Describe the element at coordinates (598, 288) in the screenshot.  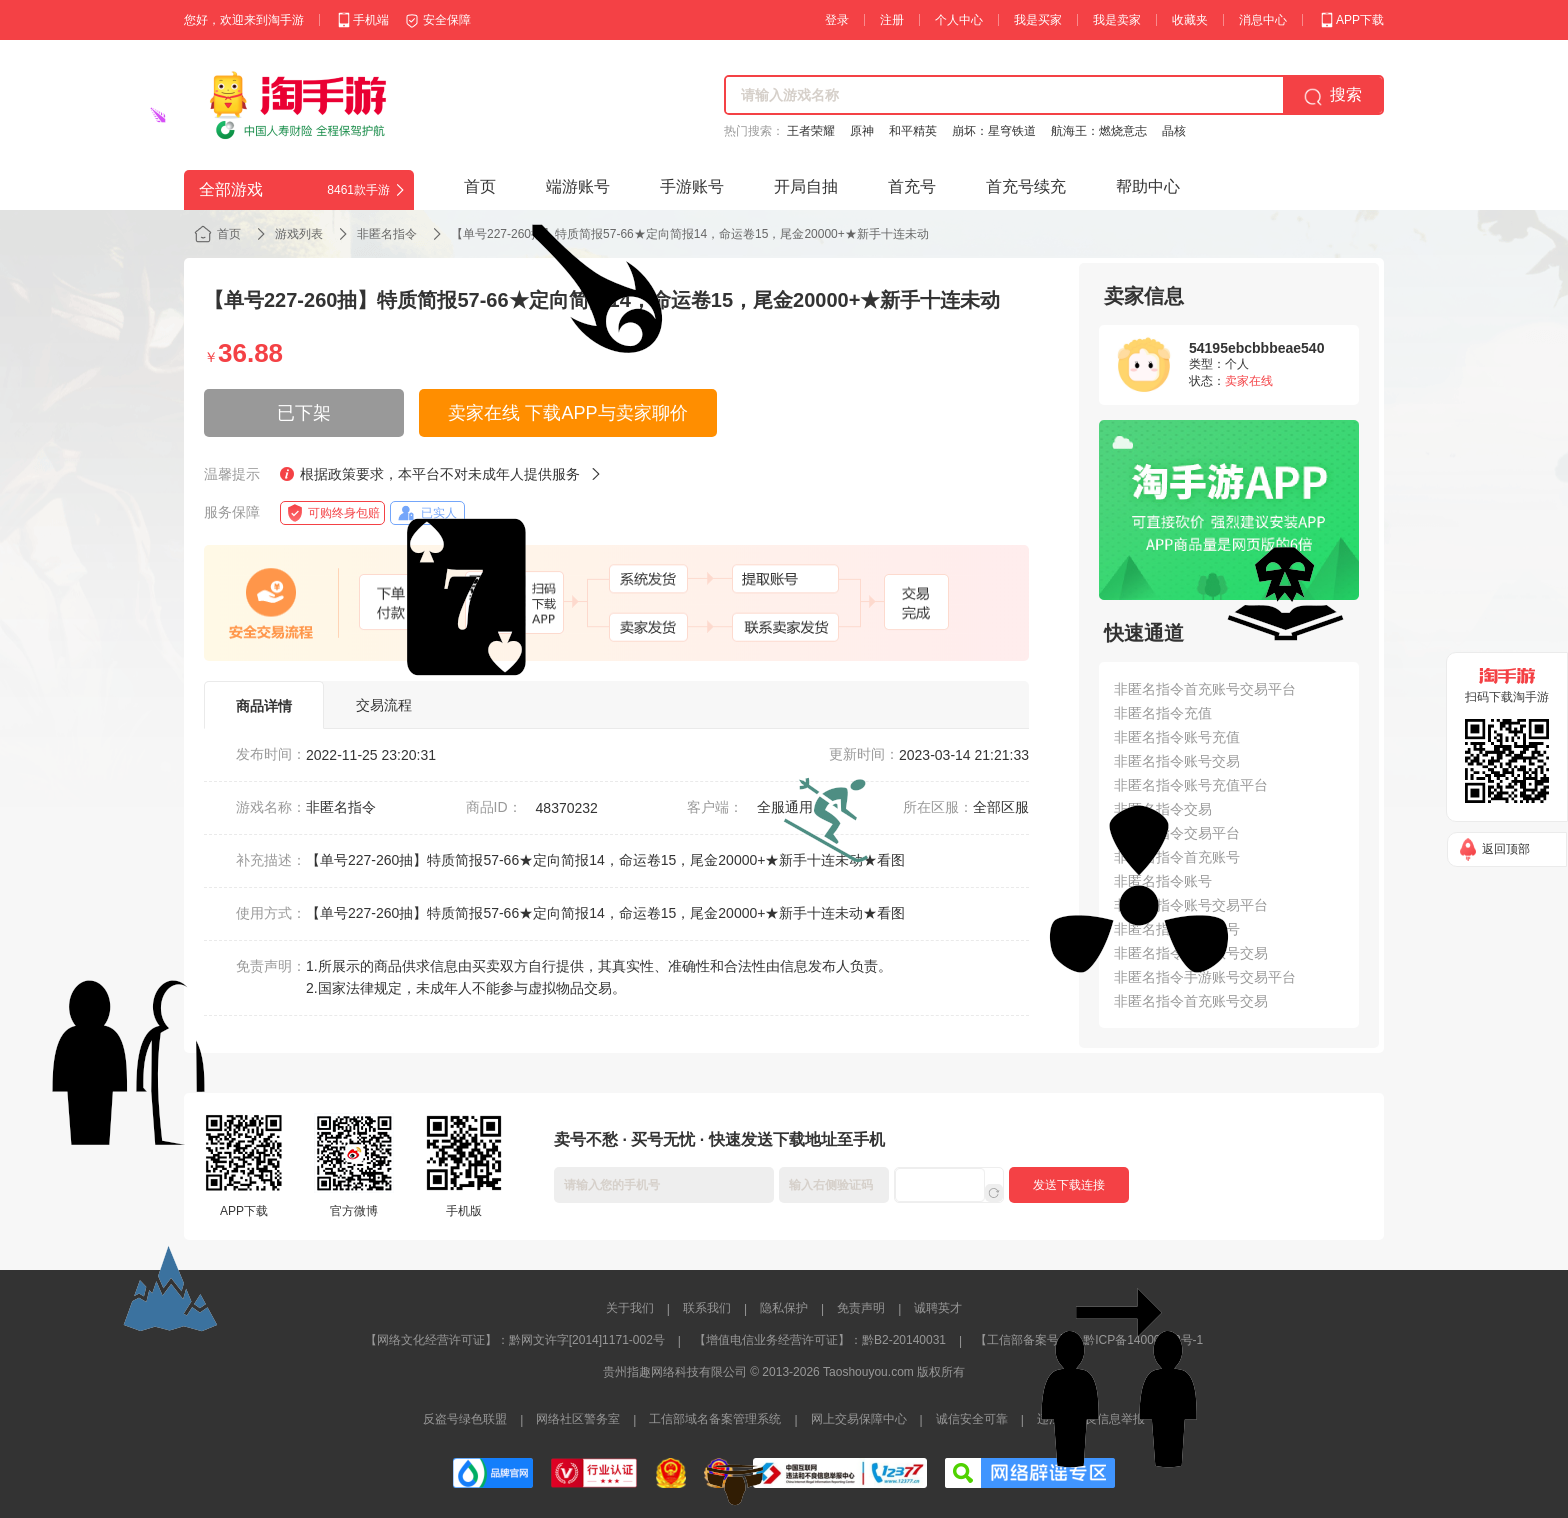
I see `cast a fire spell or ability` at that location.